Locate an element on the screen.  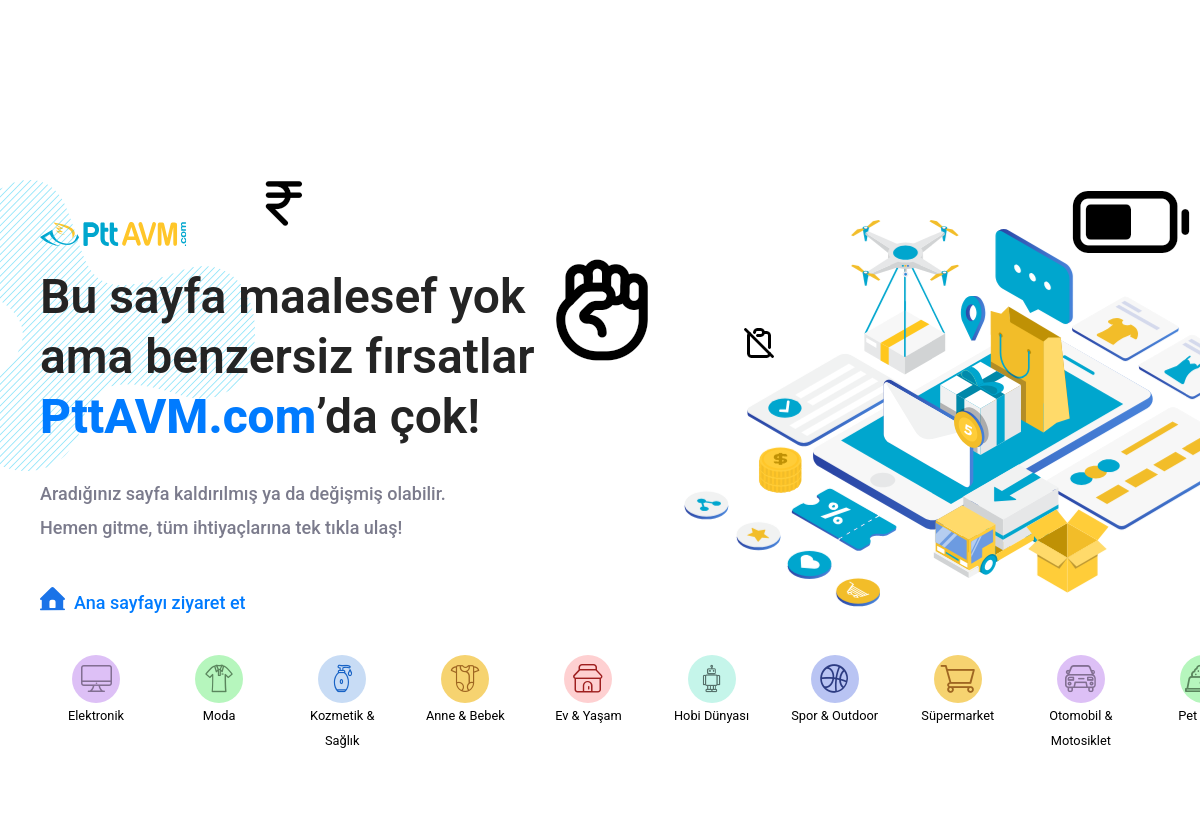
indicate solidarity or support is located at coordinates (602, 310).